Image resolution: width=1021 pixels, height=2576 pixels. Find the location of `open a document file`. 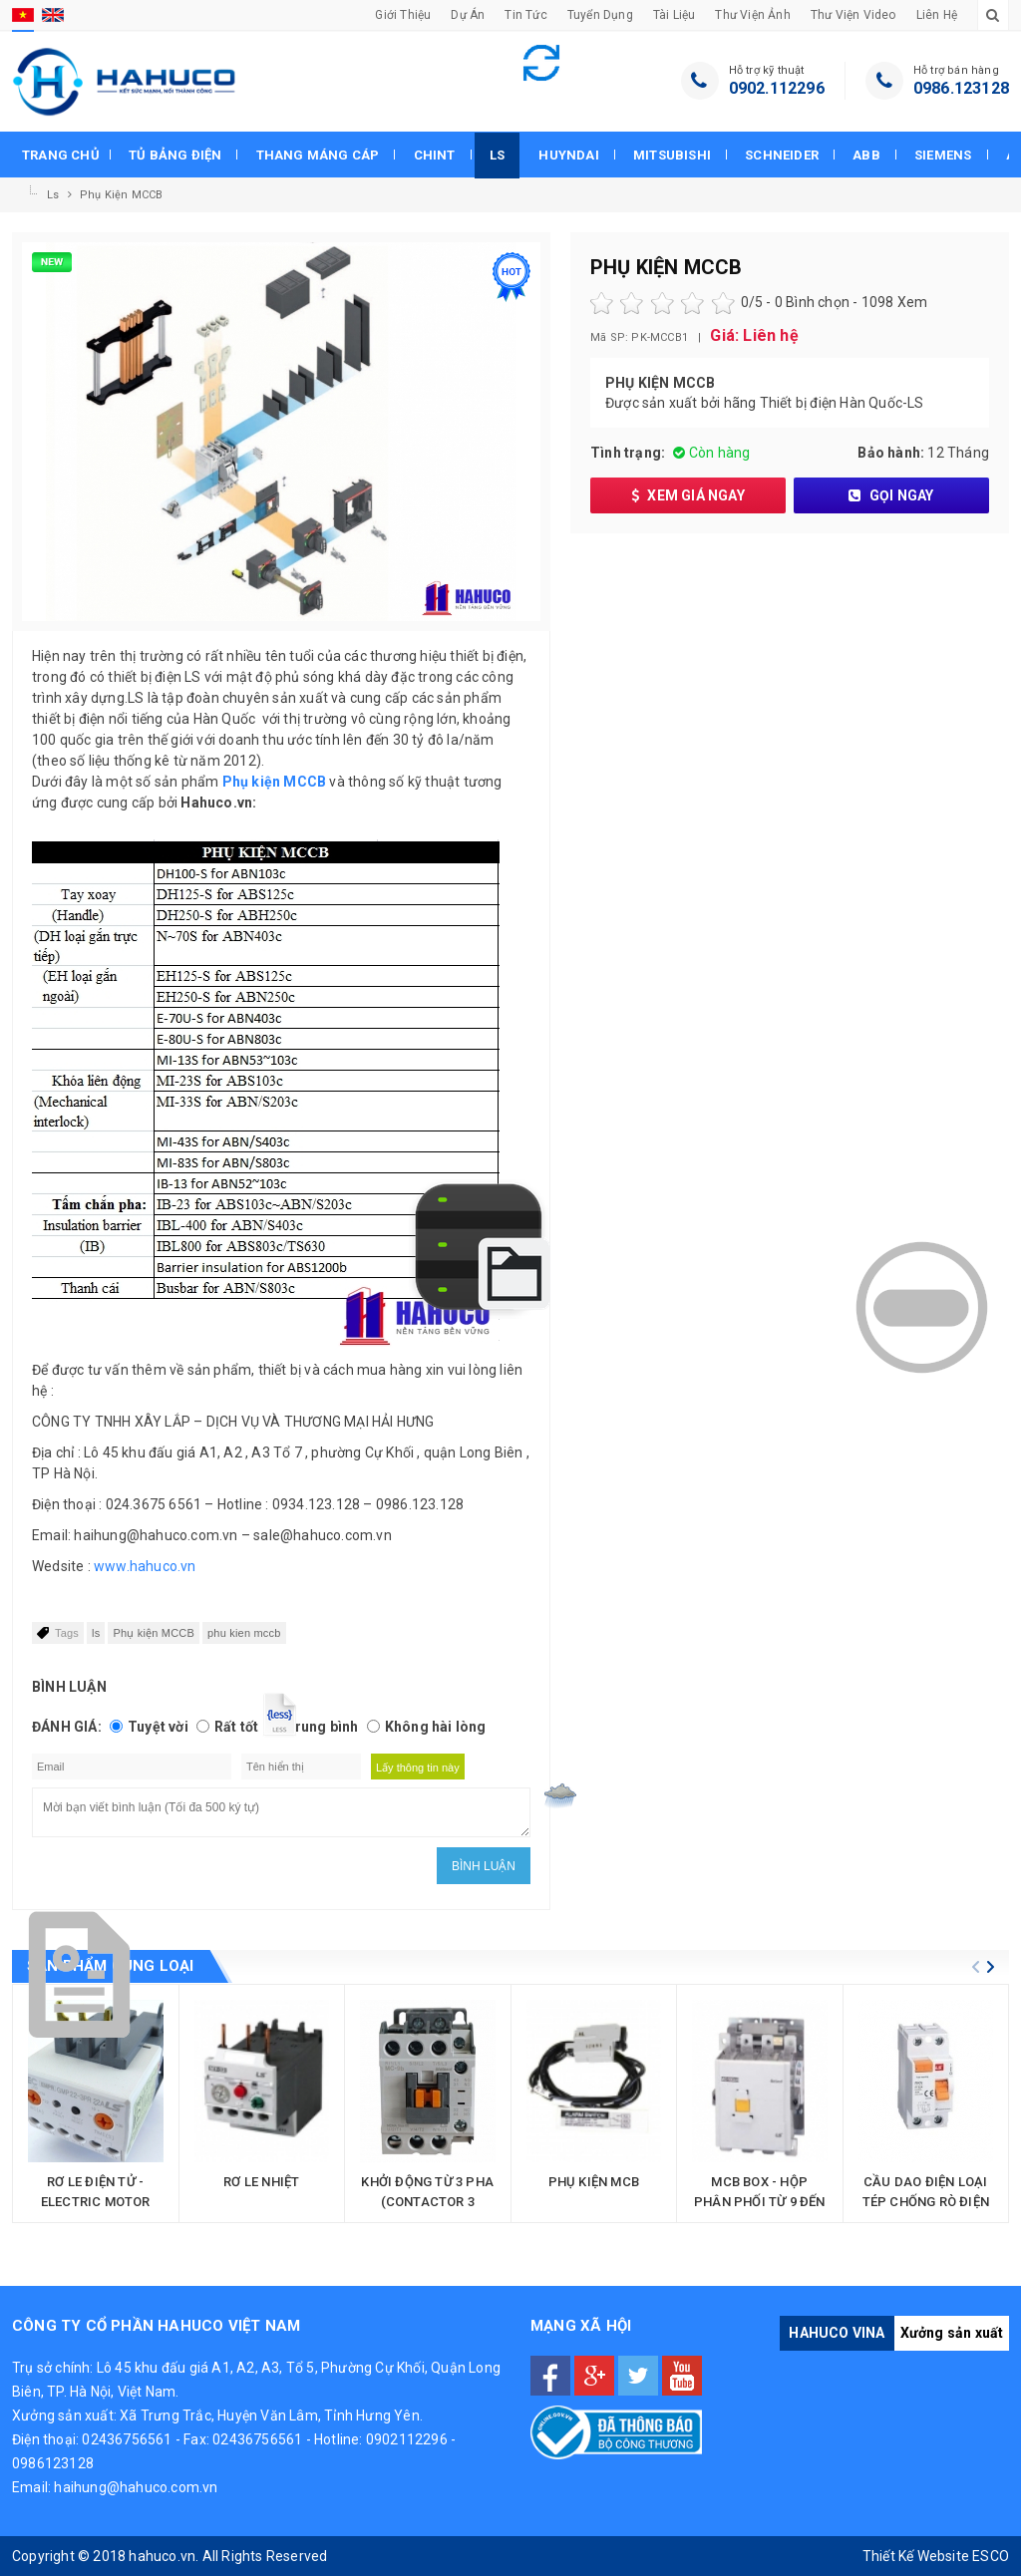

open a document file is located at coordinates (79, 1970).